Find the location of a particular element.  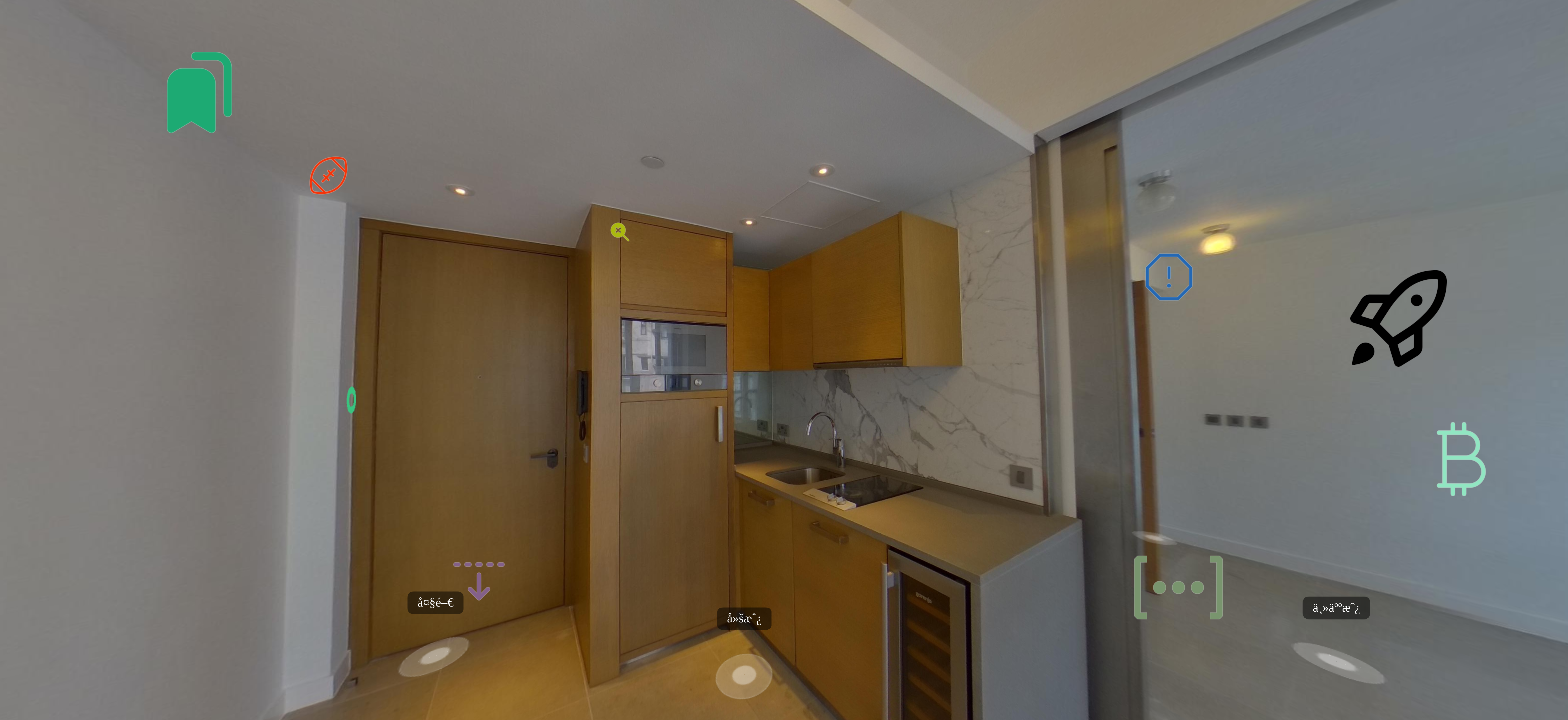

launch or deploy a project is located at coordinates (1398, 318).